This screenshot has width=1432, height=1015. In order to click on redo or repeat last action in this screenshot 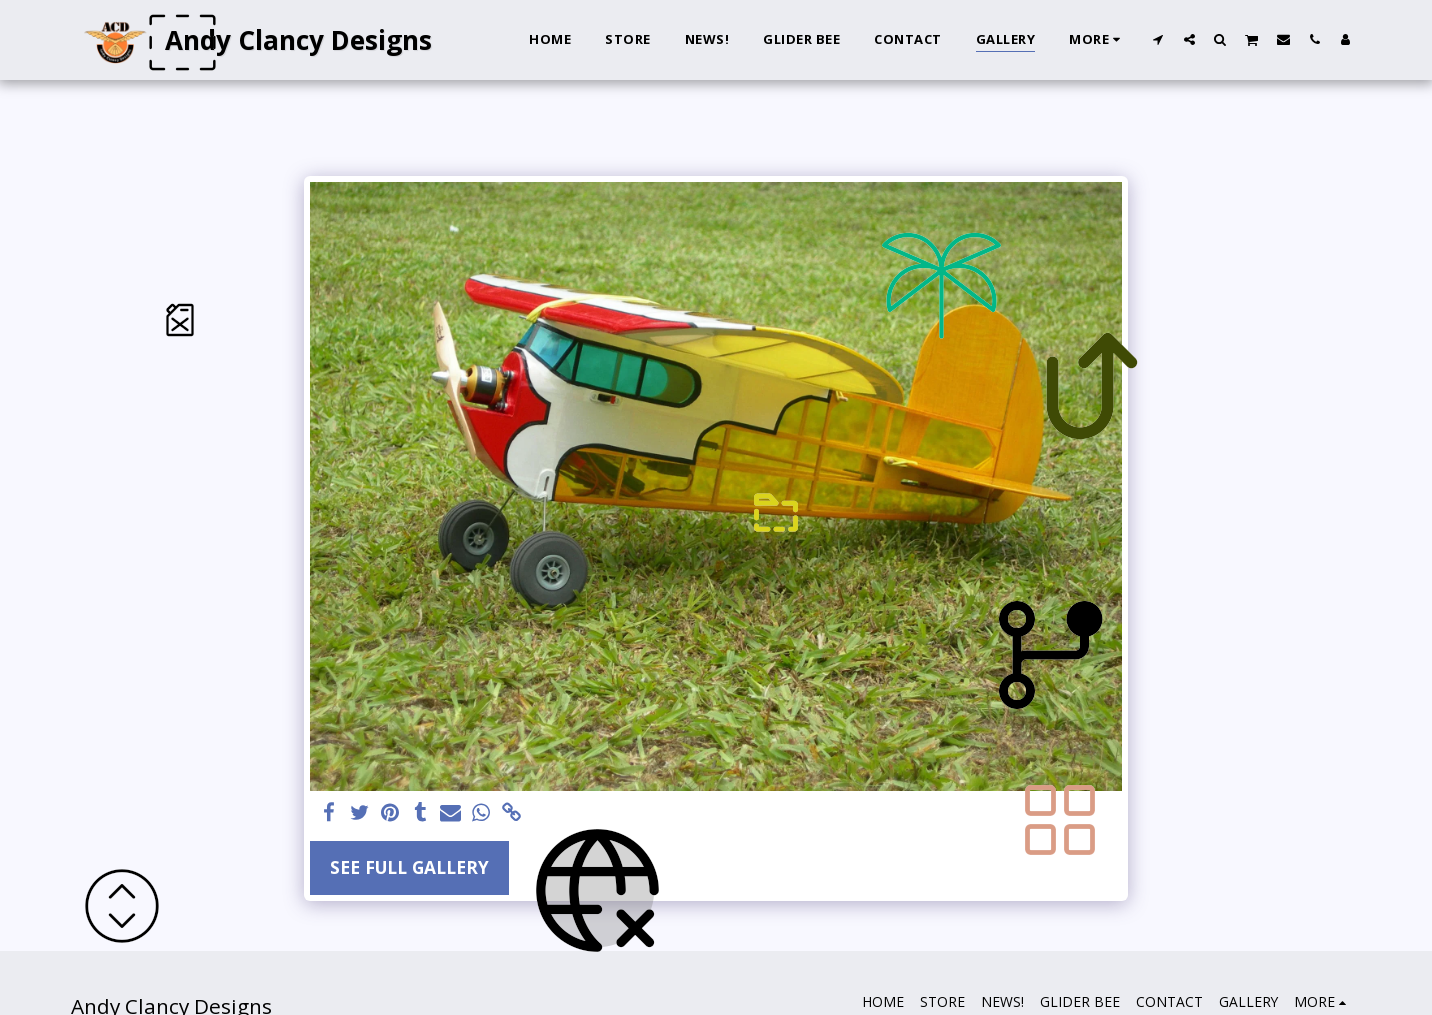, I will do `click(1088, 386)`.